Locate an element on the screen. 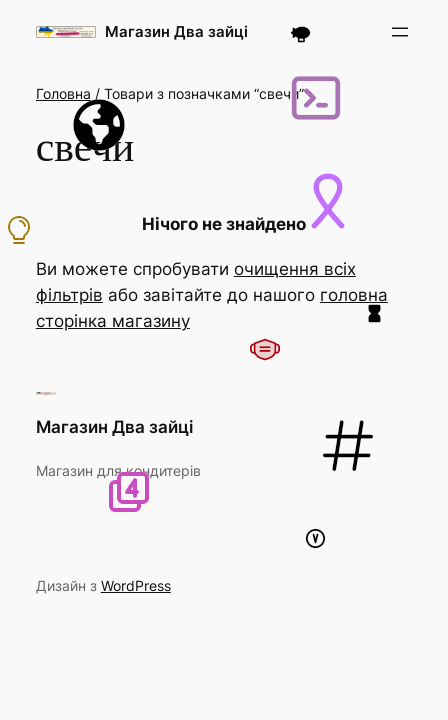 The width and height of the screenshot is (448, 720). access airship or blimp travel options is located at coordinates (300, 34).